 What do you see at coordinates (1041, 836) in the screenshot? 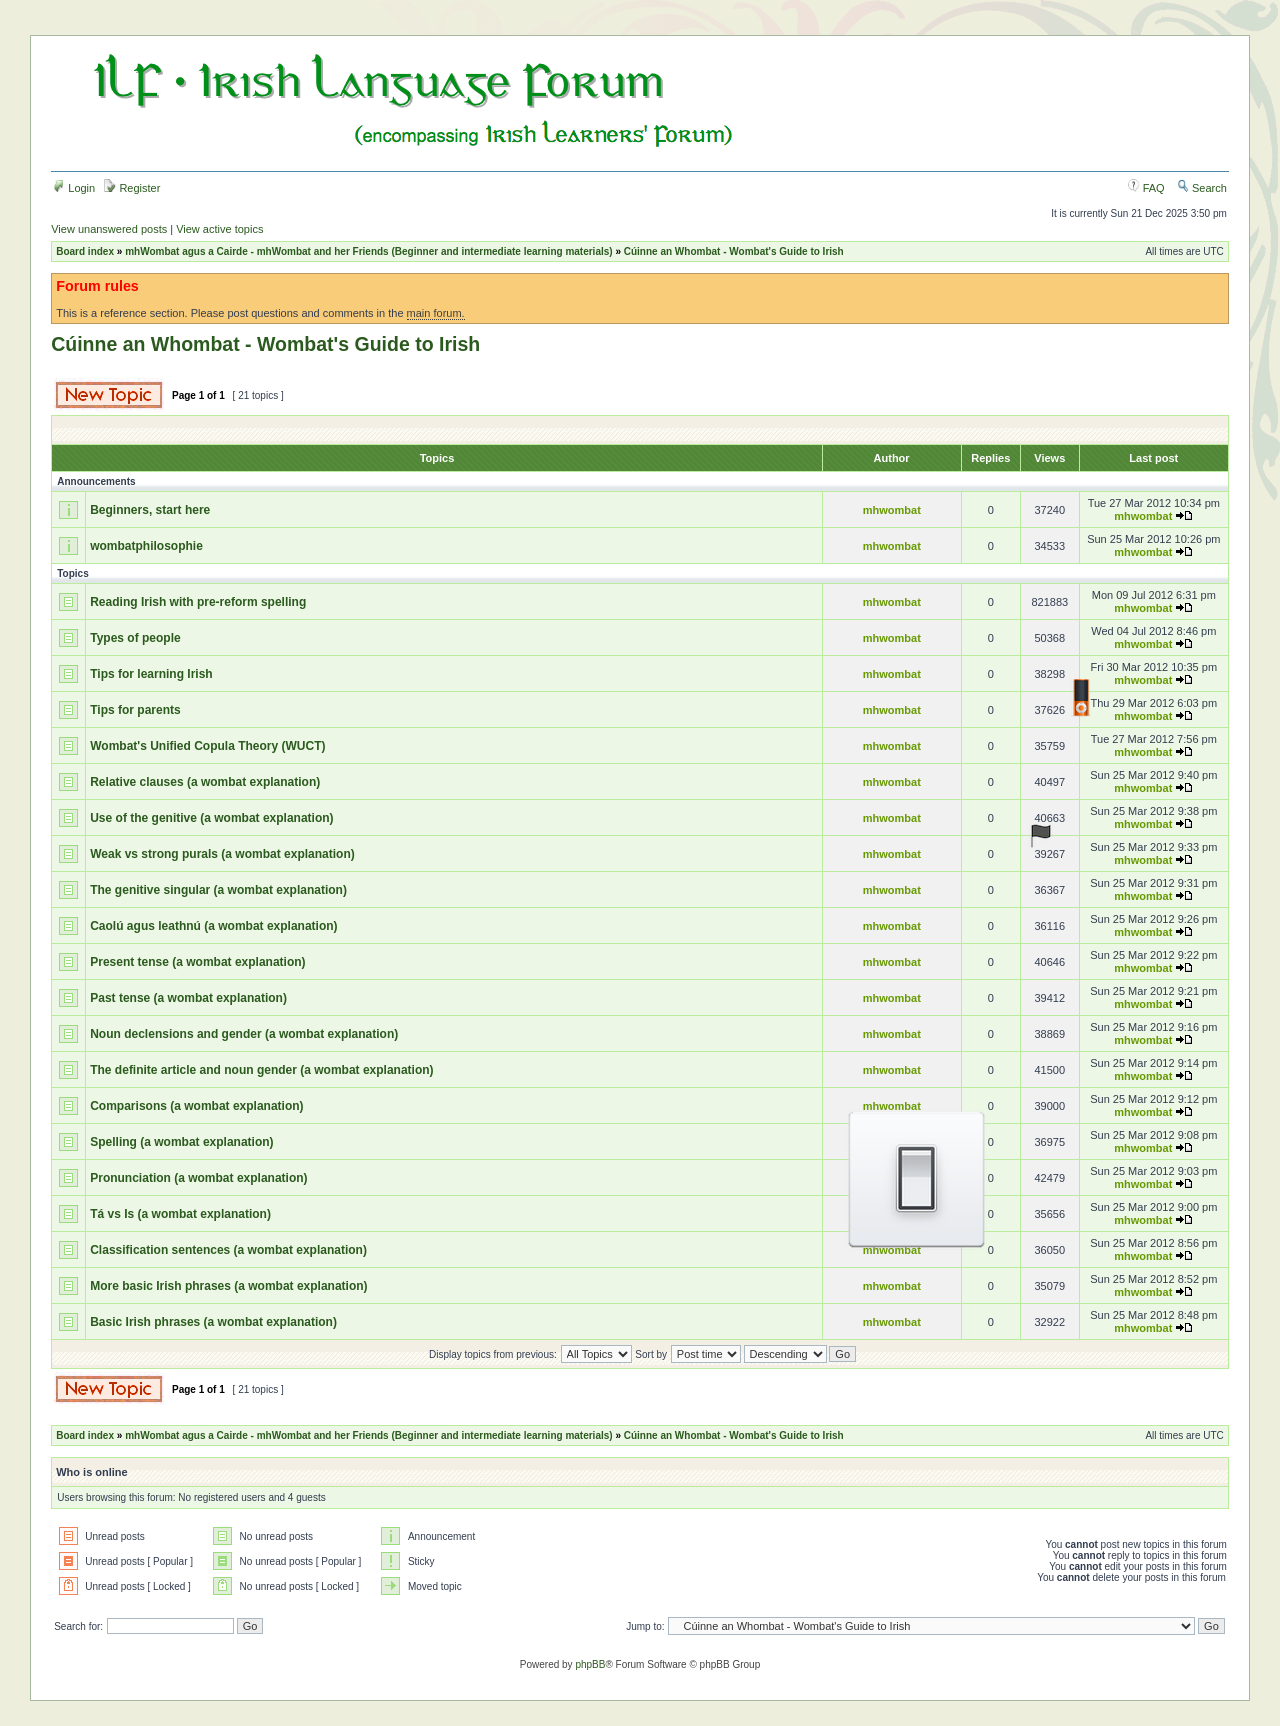
I see `view flagged emails` at bounding box center [1041, 836].